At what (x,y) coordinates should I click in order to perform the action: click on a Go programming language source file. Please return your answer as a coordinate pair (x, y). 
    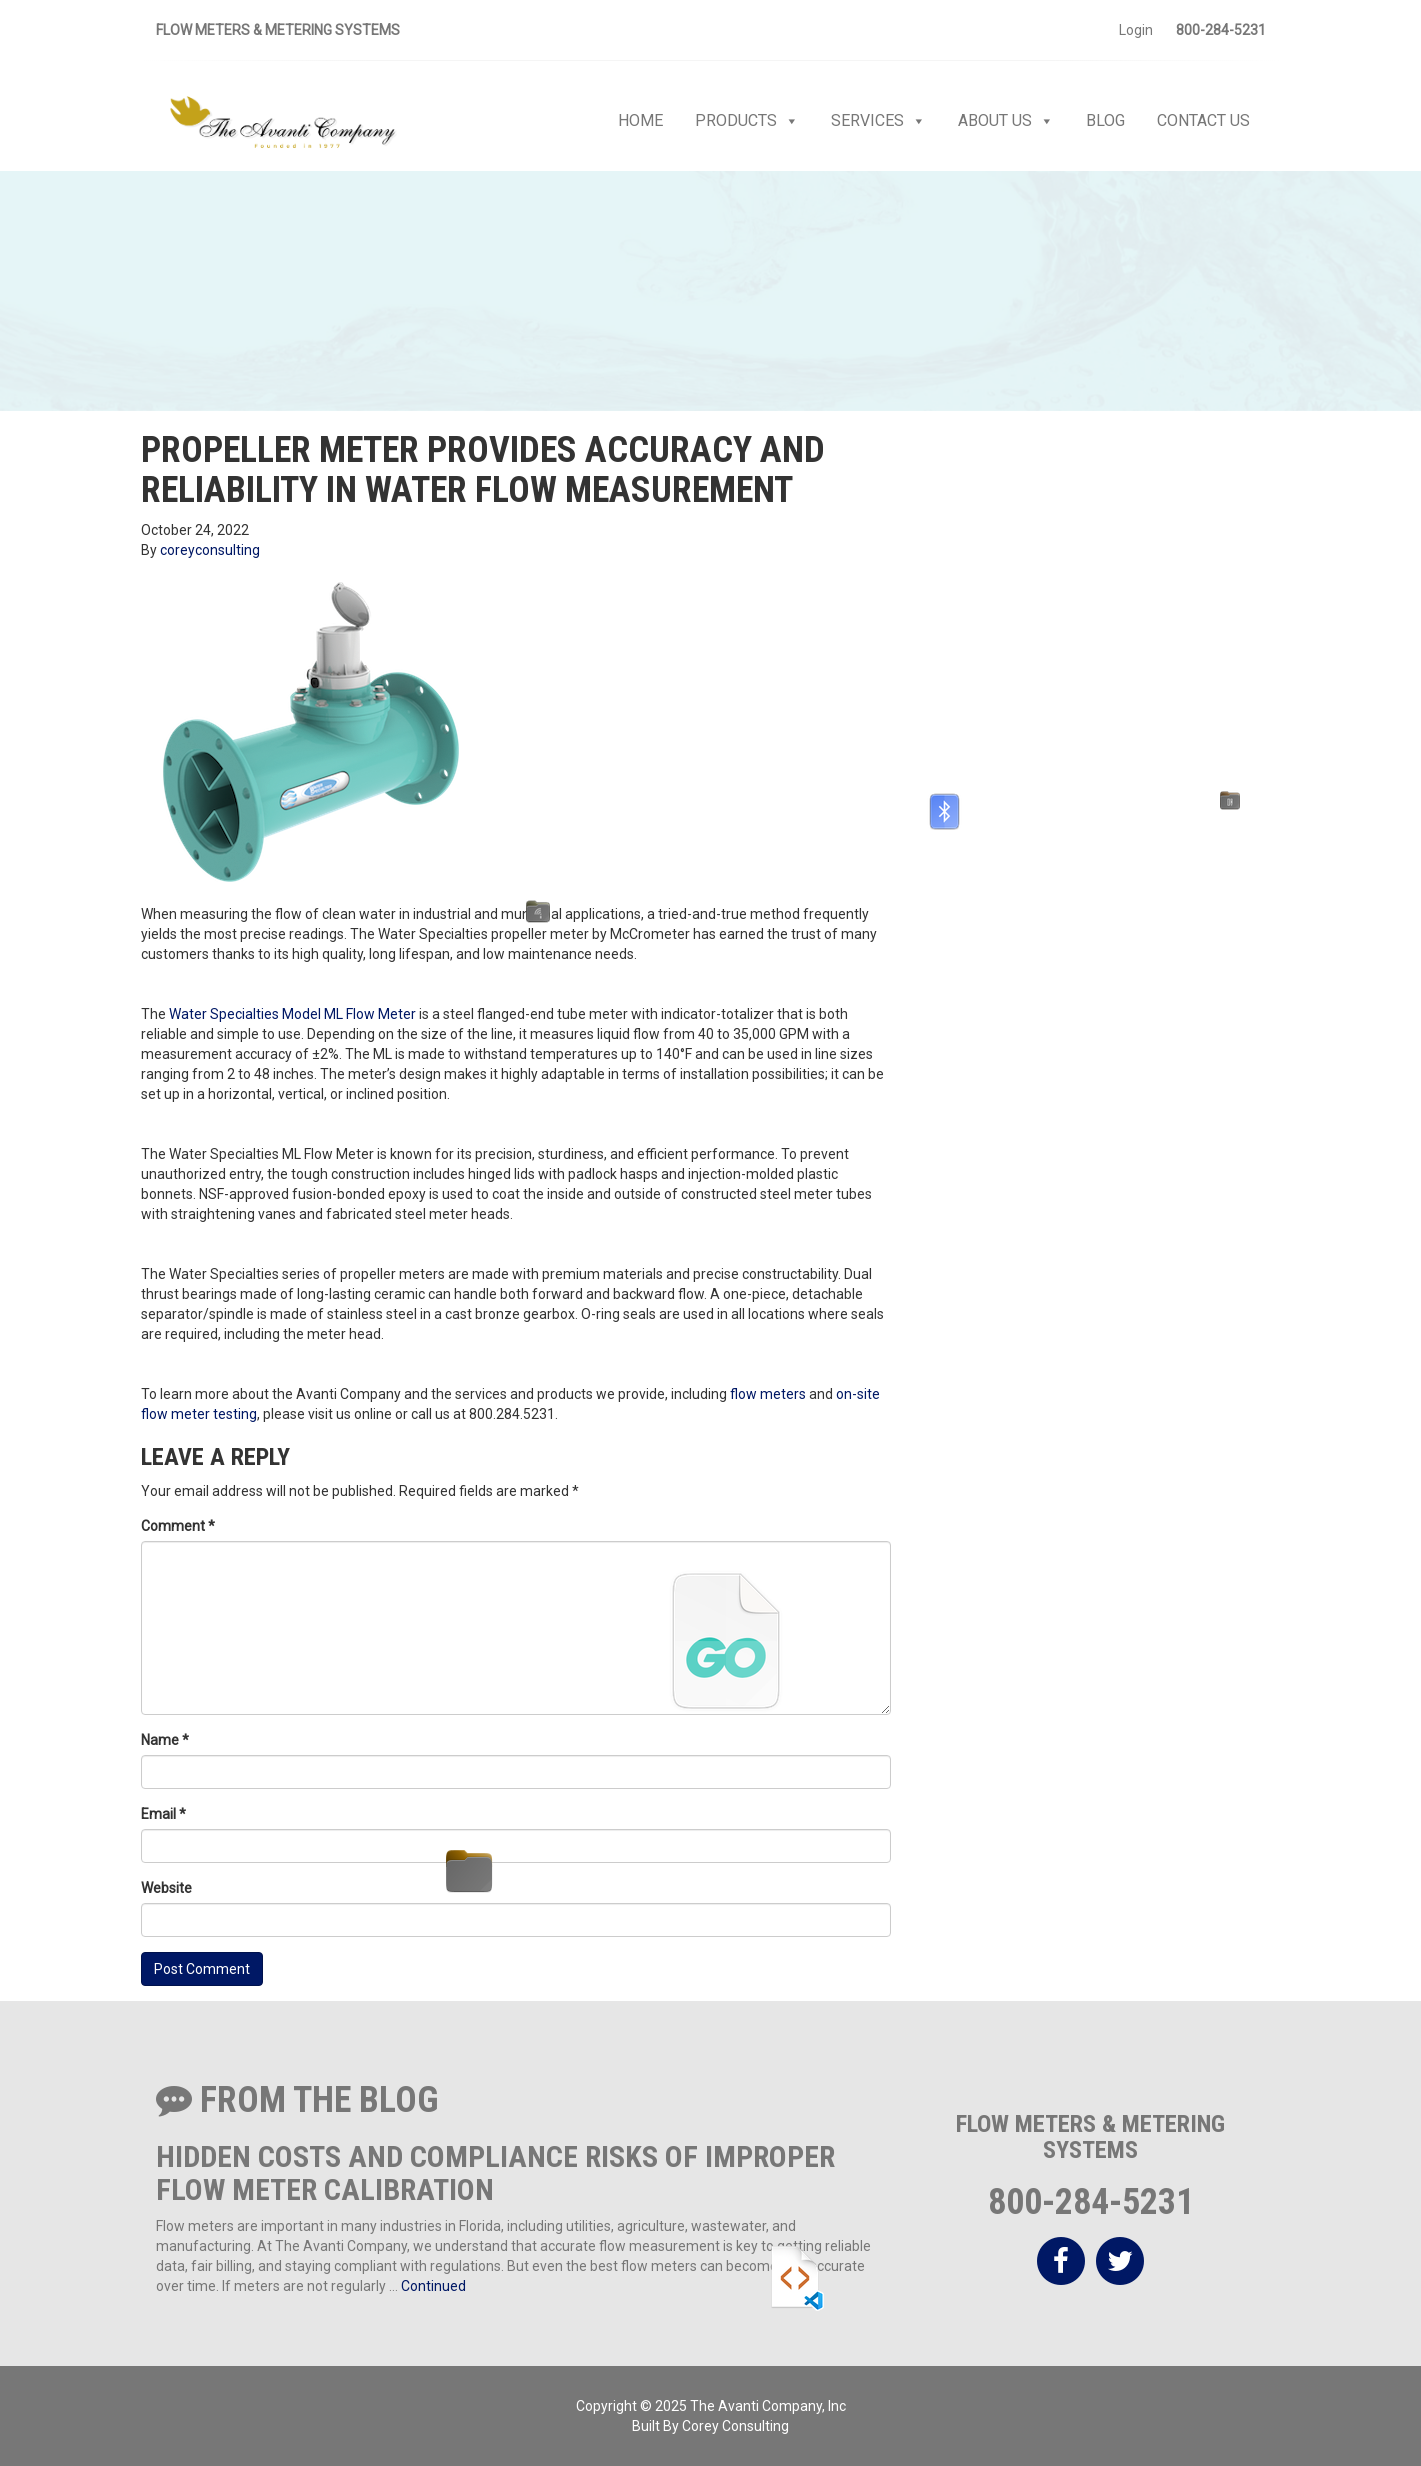
    Looking at the image, I should click on (726, 1641).